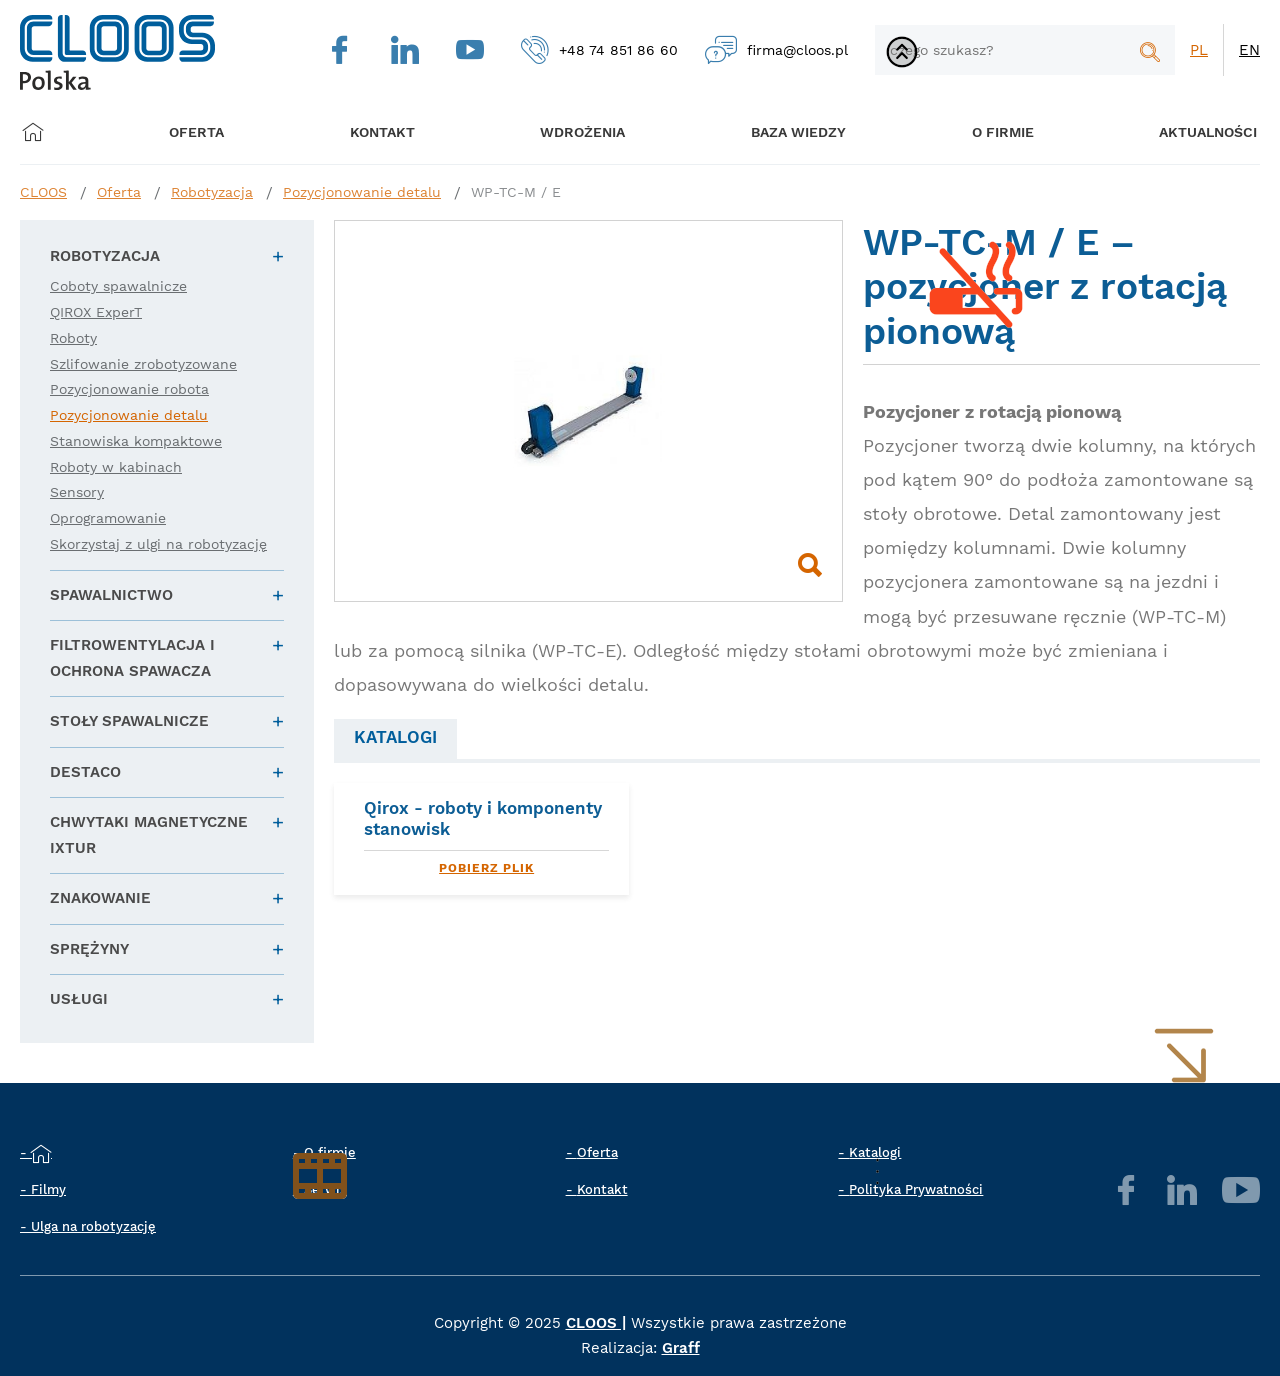 The image size is (1280, 1376). Describe the element at coordinates (976, 288) in the screenshot. I see `no smoking area indicator` at that location.